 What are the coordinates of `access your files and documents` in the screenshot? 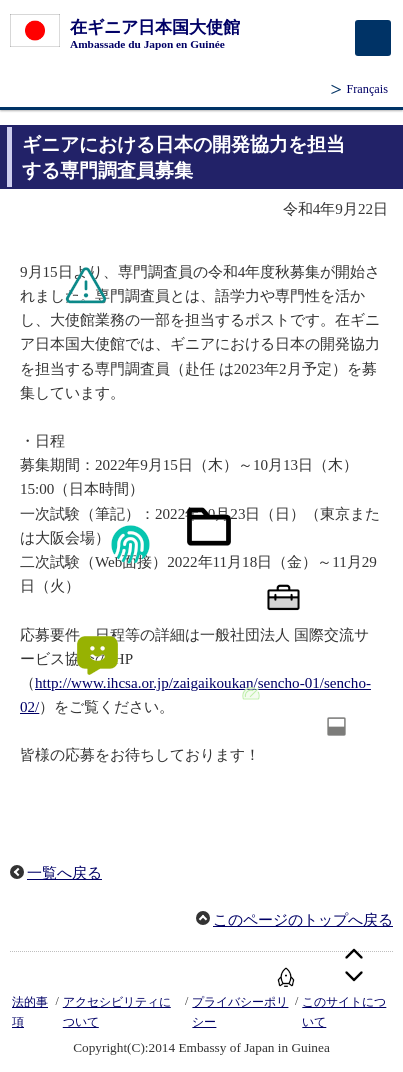 It's located at (209, 527).